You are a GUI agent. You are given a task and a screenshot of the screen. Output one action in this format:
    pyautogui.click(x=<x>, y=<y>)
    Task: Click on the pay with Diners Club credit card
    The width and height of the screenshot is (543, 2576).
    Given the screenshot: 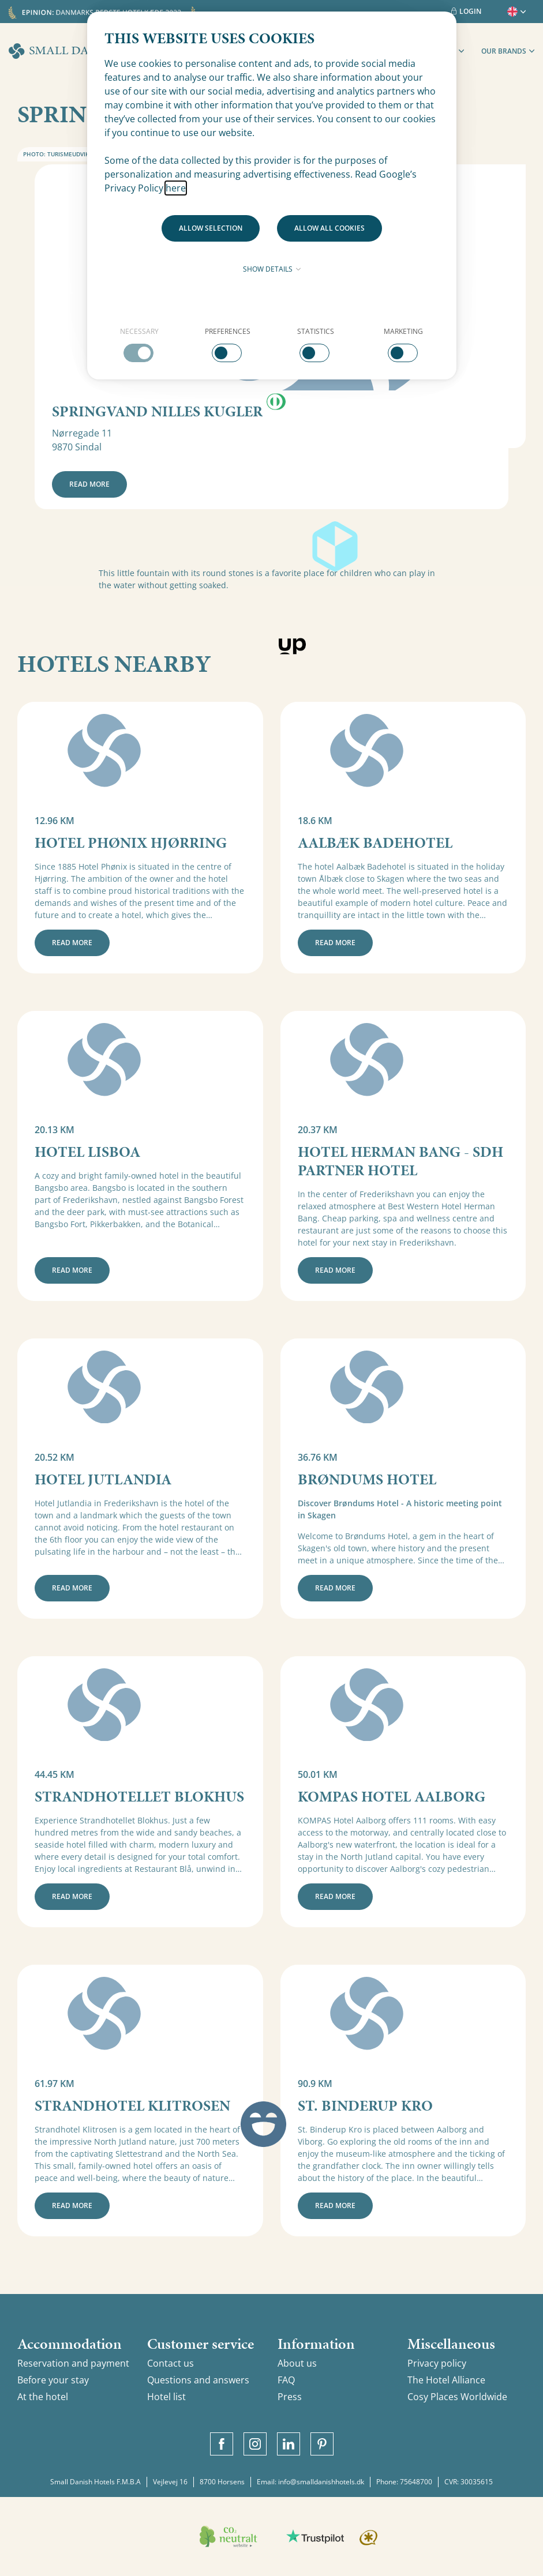 What is the action you would take?
    pyautogui.click(x=276, y=401)
    